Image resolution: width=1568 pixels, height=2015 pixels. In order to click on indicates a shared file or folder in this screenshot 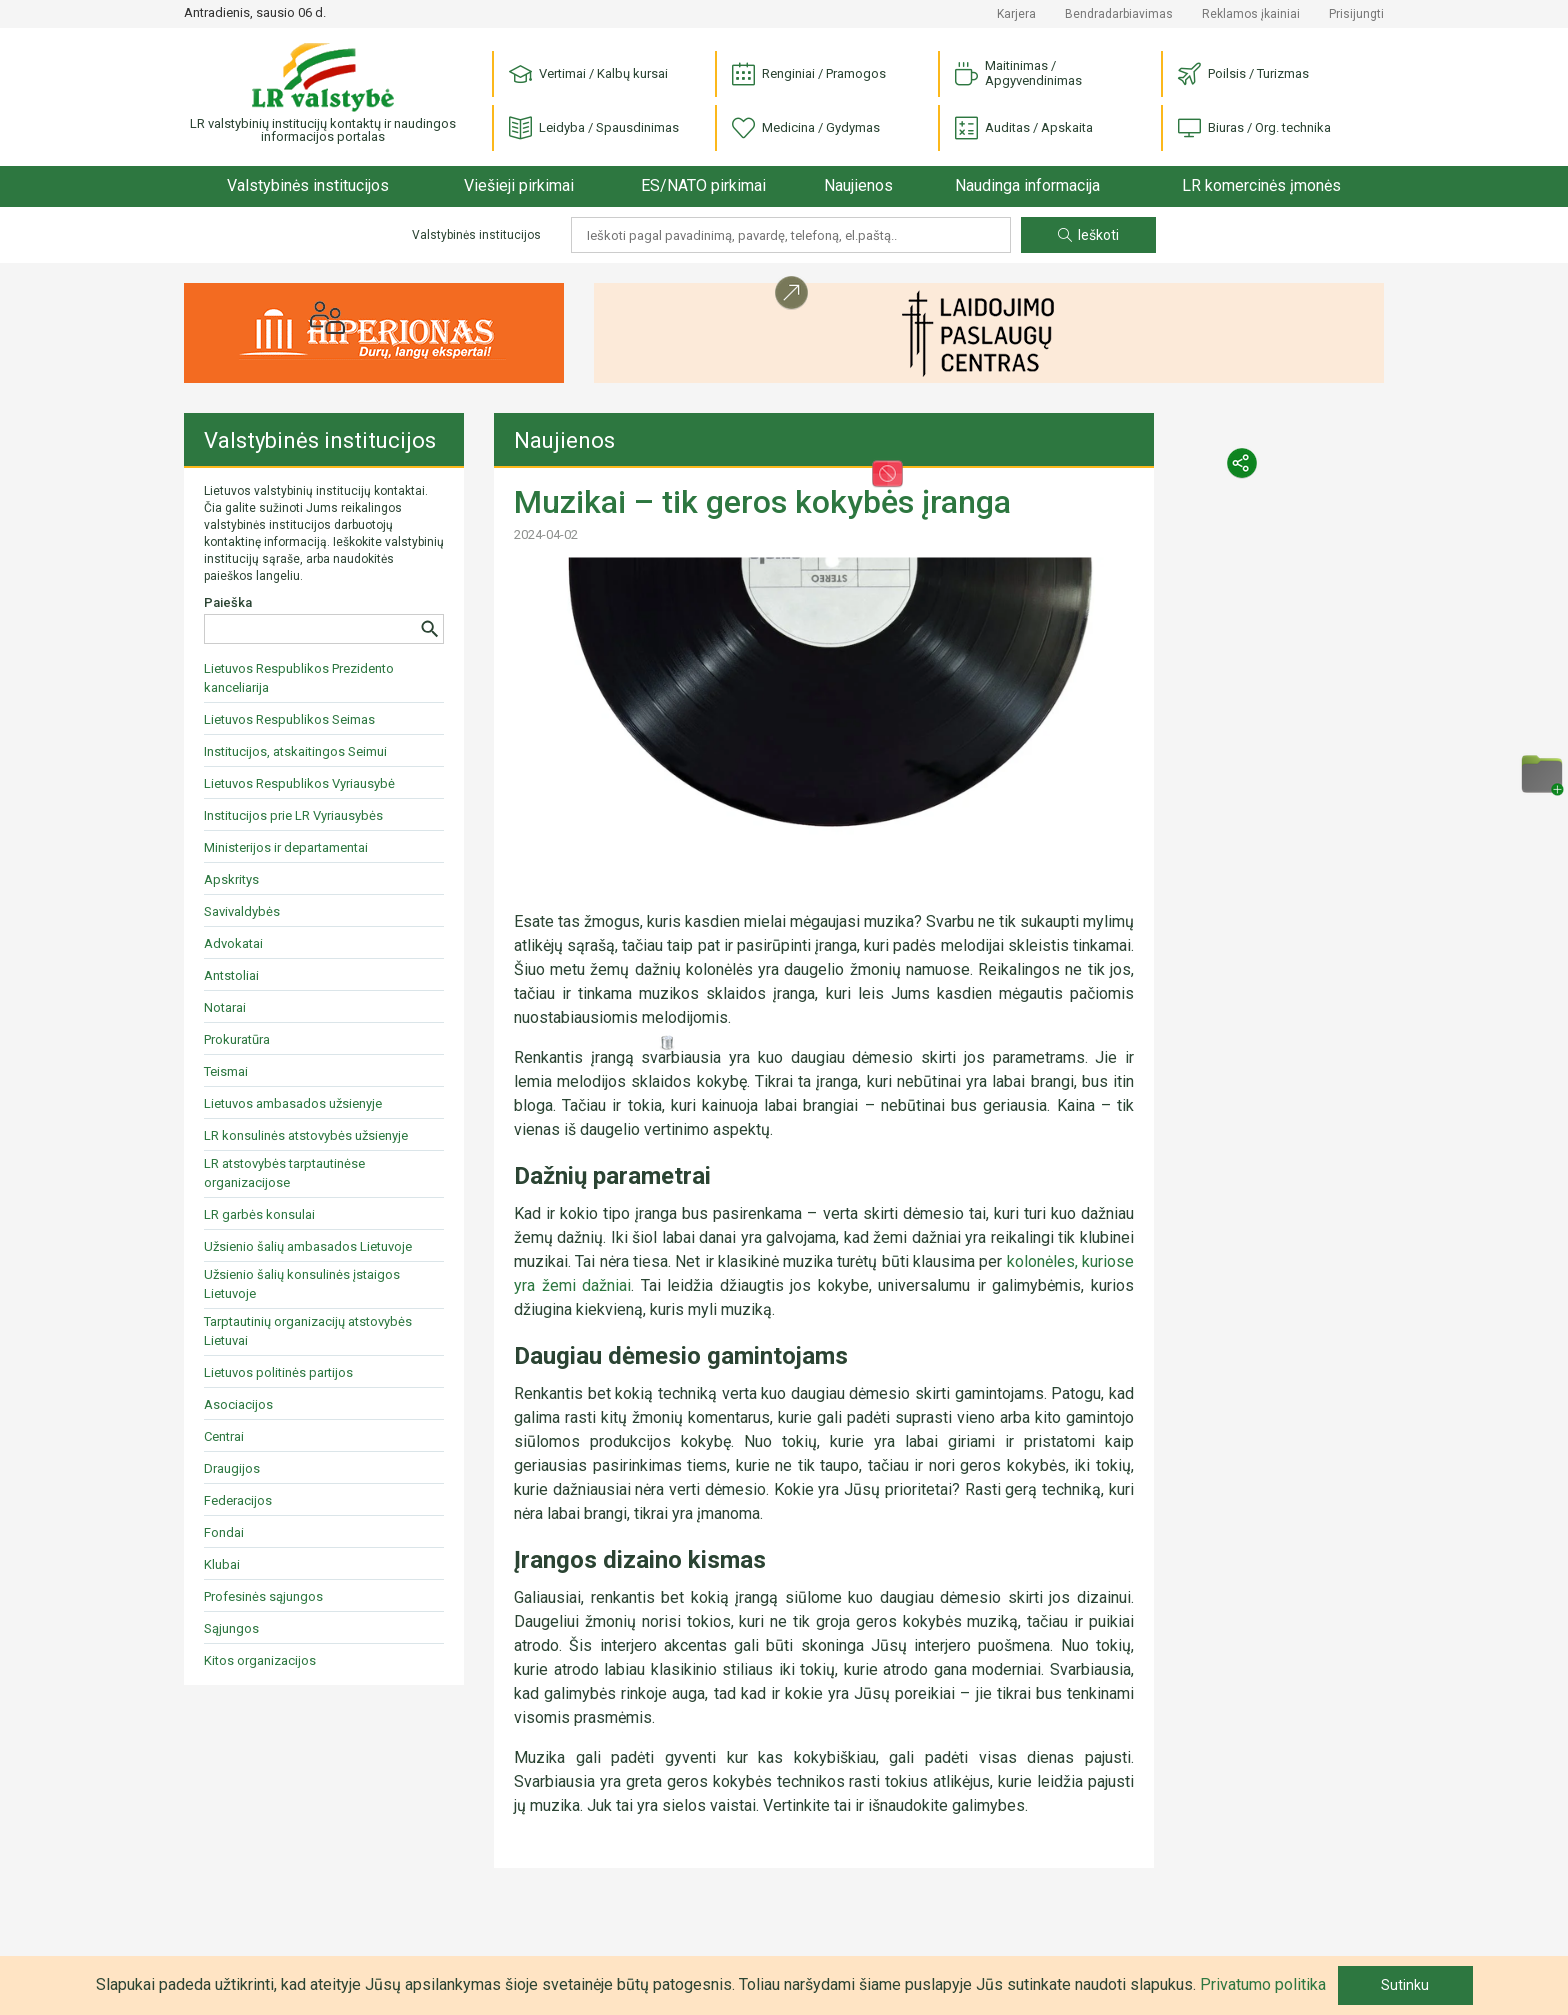, I will do `click(1242, 463)`.